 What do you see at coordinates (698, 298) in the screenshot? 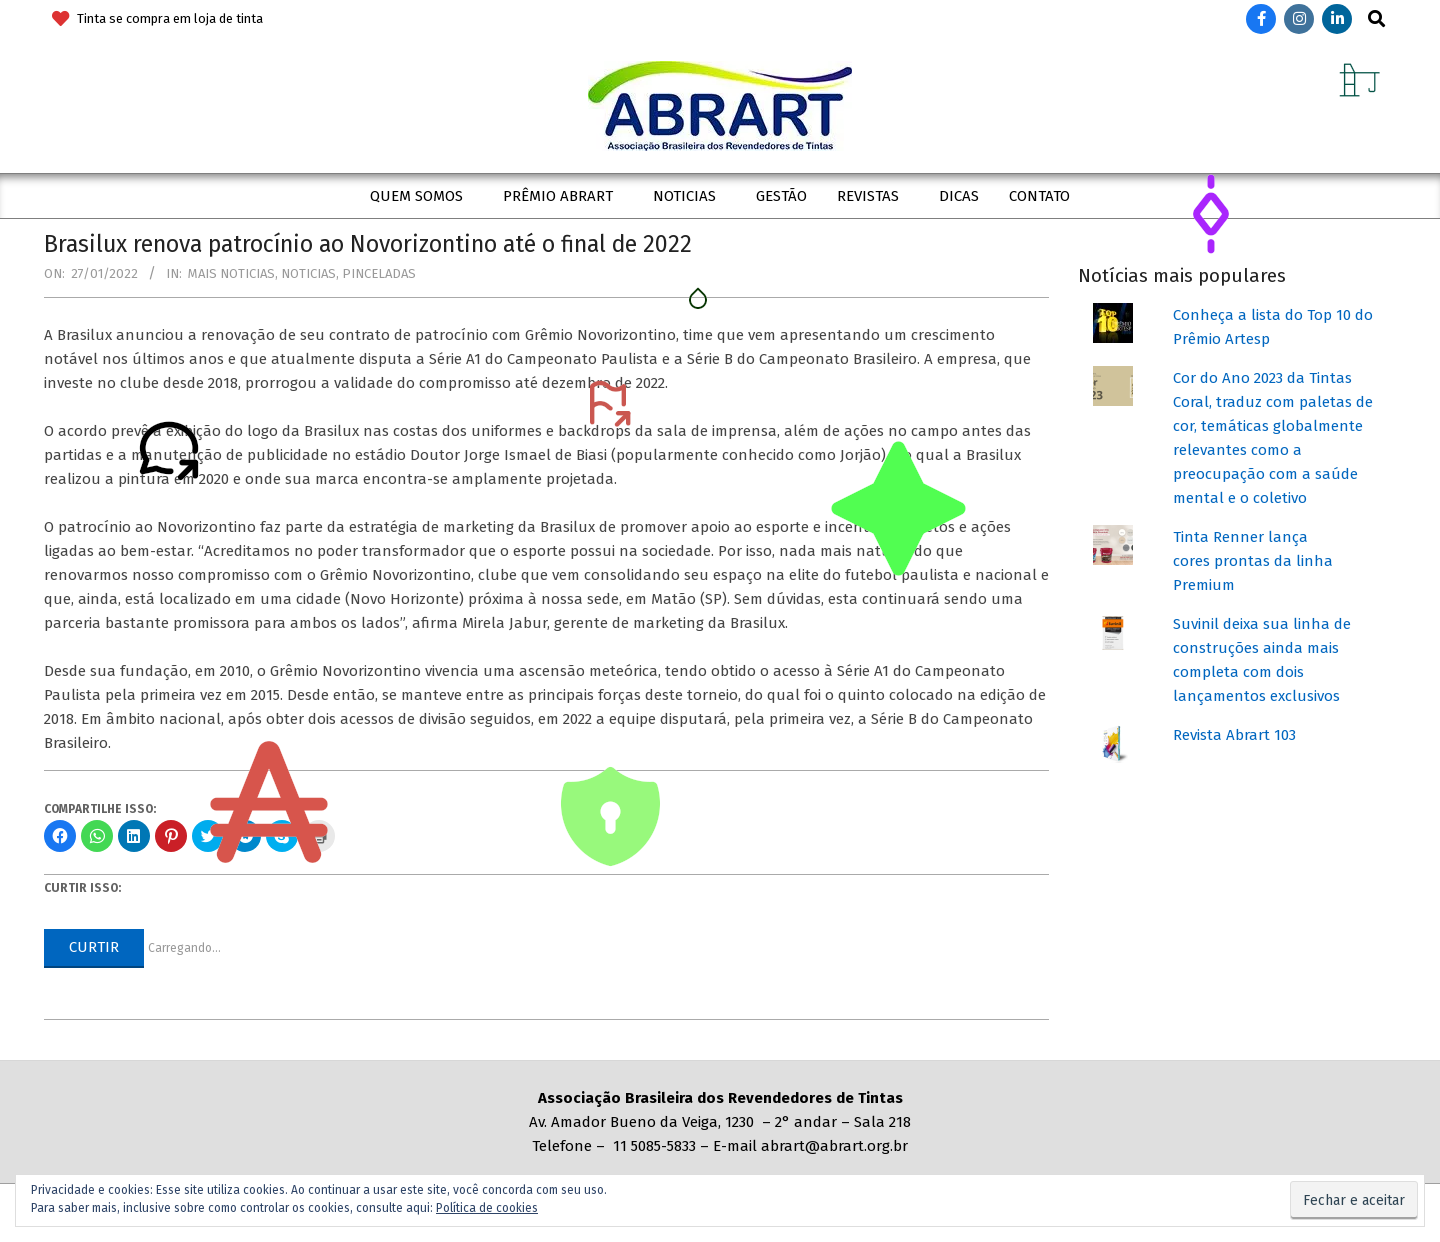
I see `adjust humidity or water settings` at bounding box center [698, 298].